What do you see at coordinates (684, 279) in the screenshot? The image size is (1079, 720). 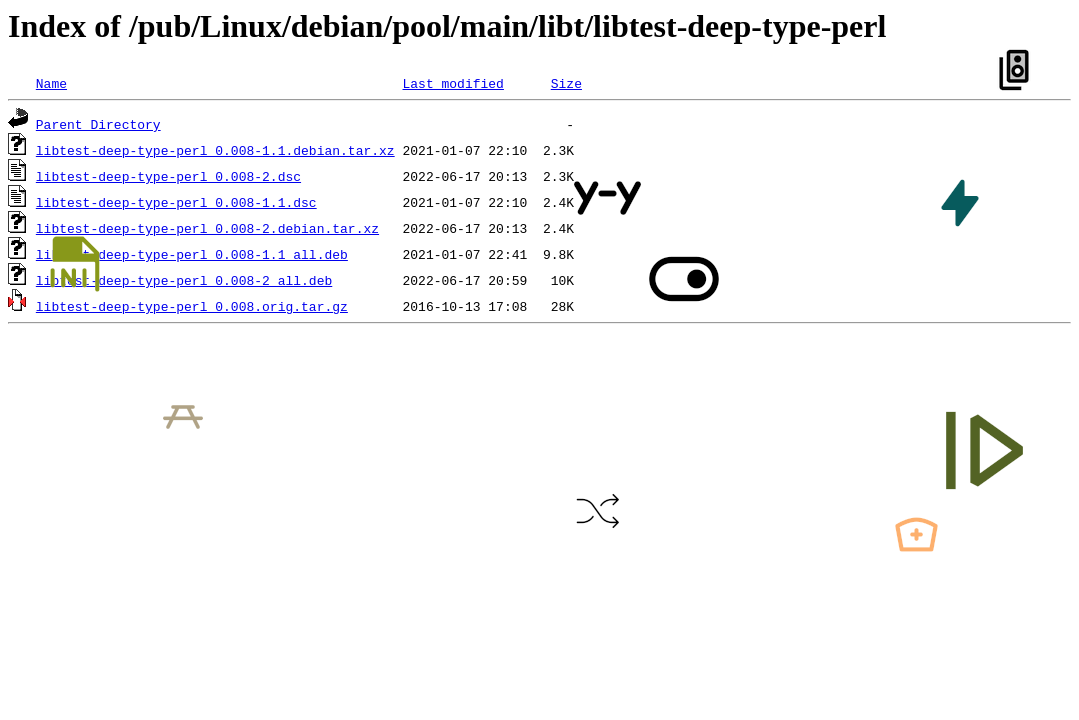 I see `toggle switch in the on position` at bounding box center [684, 279].